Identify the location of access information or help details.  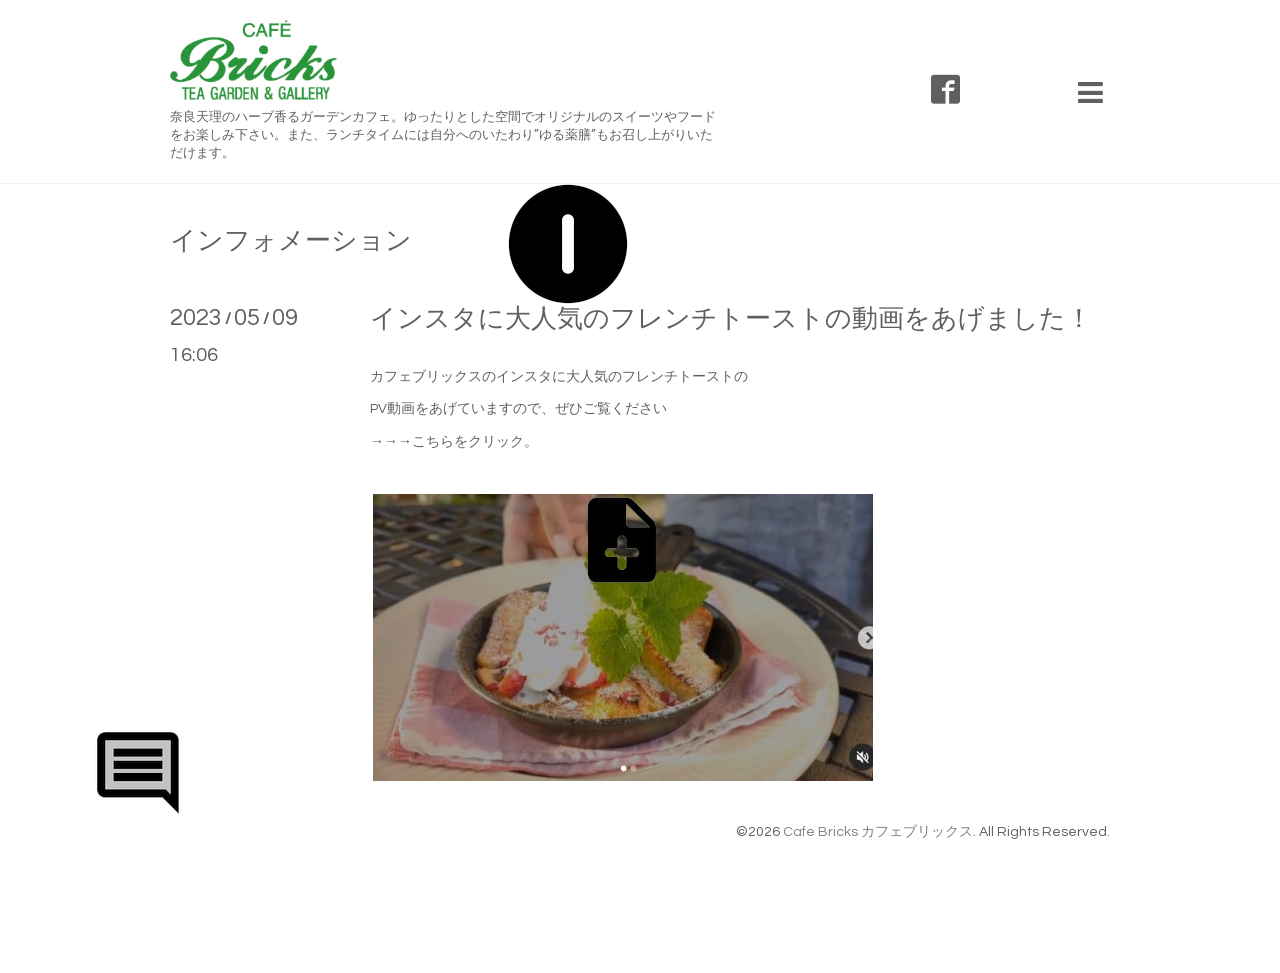
(568, 244).